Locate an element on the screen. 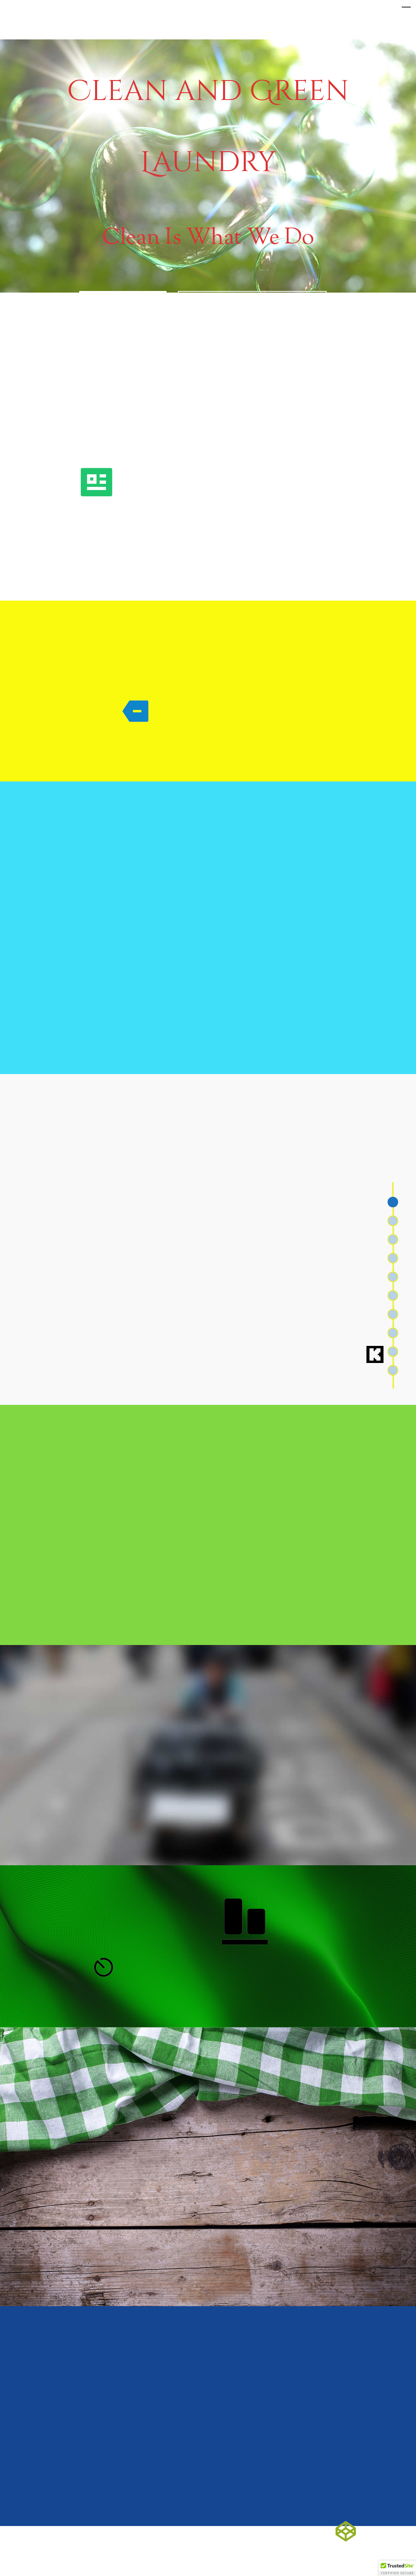 The image size is (416, 2576). view your profile is located at coordinates (96, 482).